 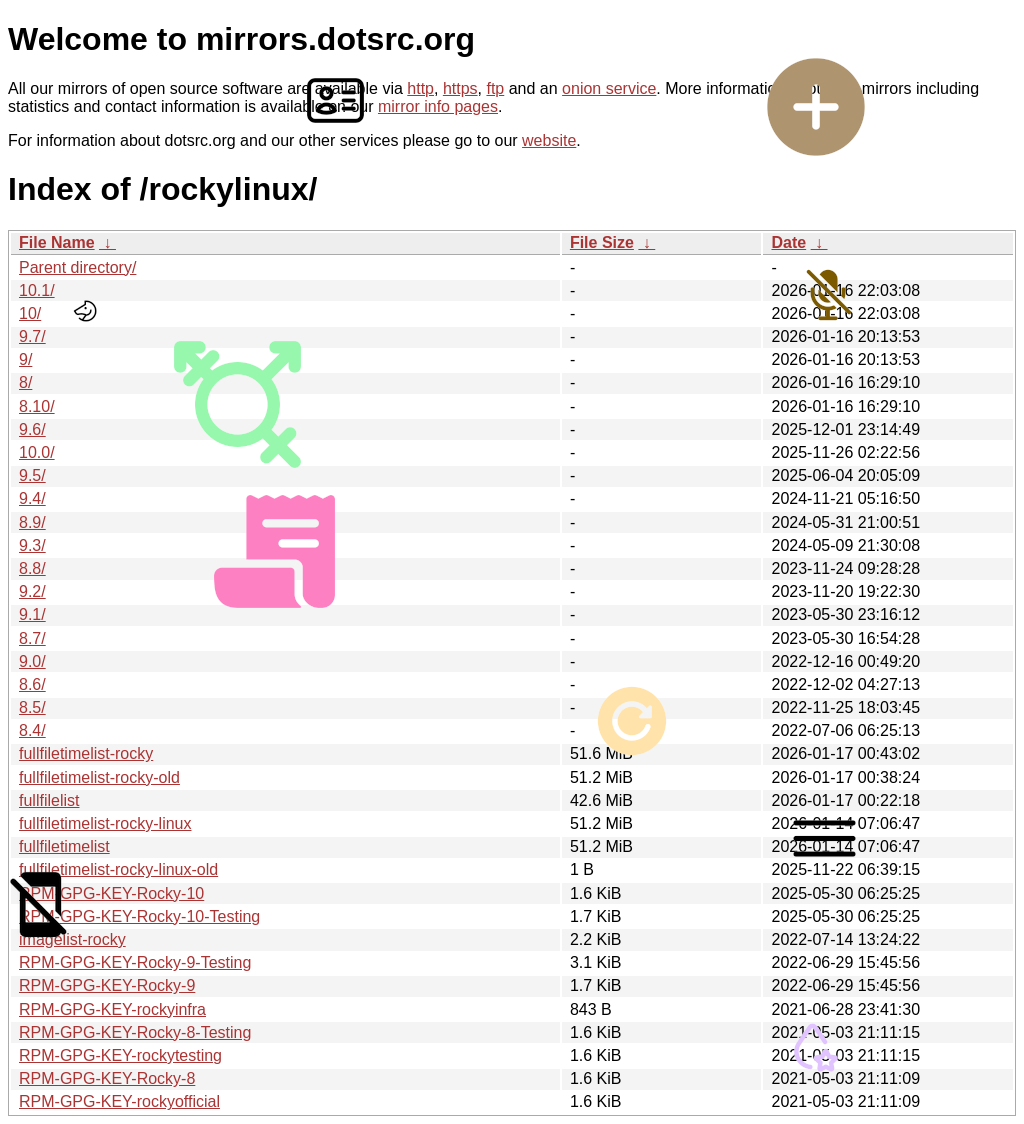 What do you see at coordinates (274, 551) in the screenshot?
I see `view purchase receipt or transaction history` at bounding box center [274, 551].